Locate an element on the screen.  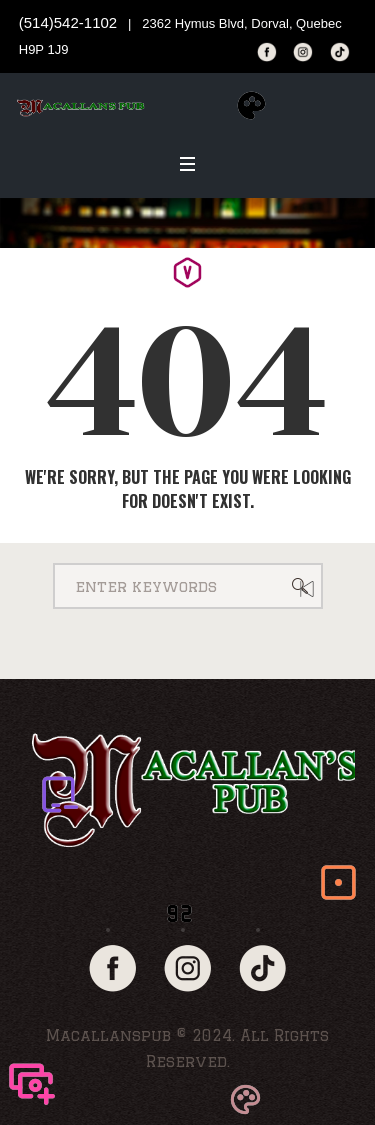
displays the number 92 as a badge or counter is located at coordinates (179, 913).